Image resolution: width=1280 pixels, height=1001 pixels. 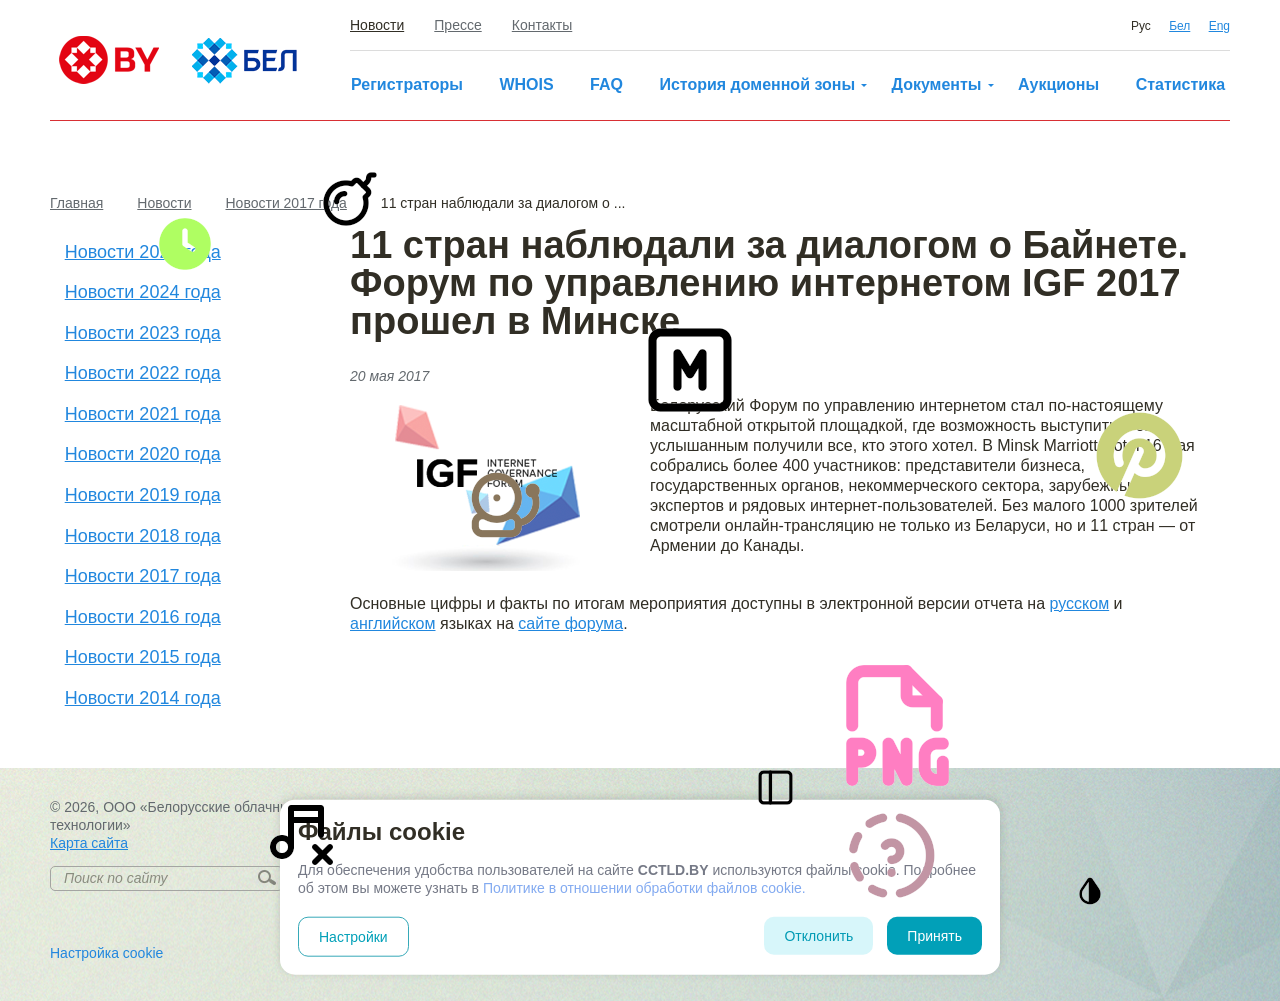 What do you see at coordinates (775, 787) in the screenshot?
I see `toggle the left sidebar panel` at bounding box center [775, 787].